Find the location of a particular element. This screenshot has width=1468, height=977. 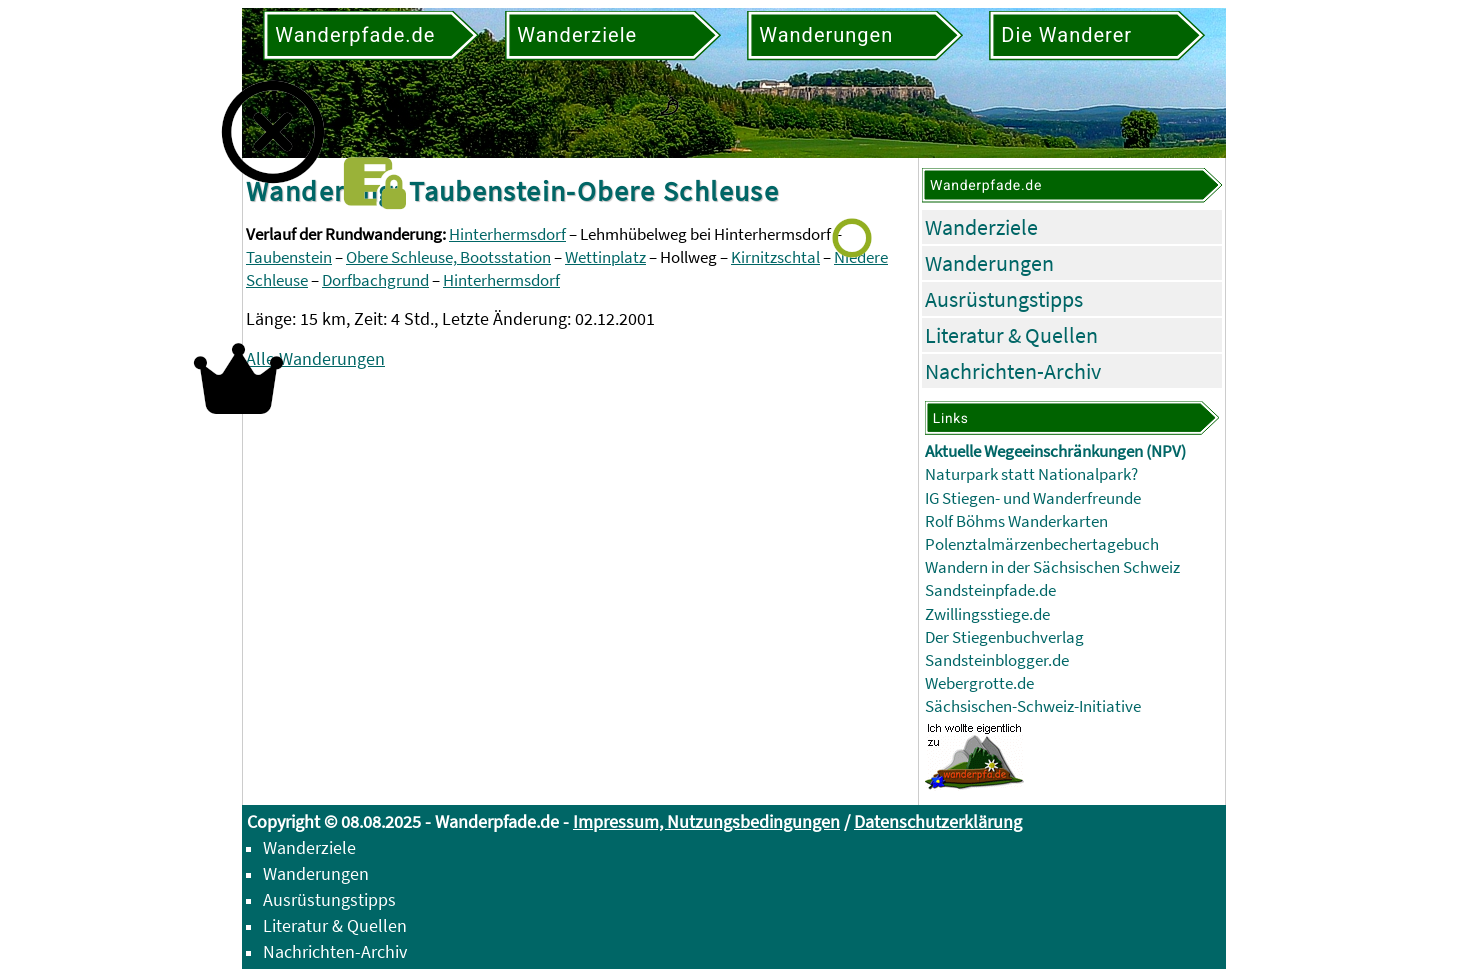

lock a specific row in a spreadsheet or table is located at coordinates (371, 181).